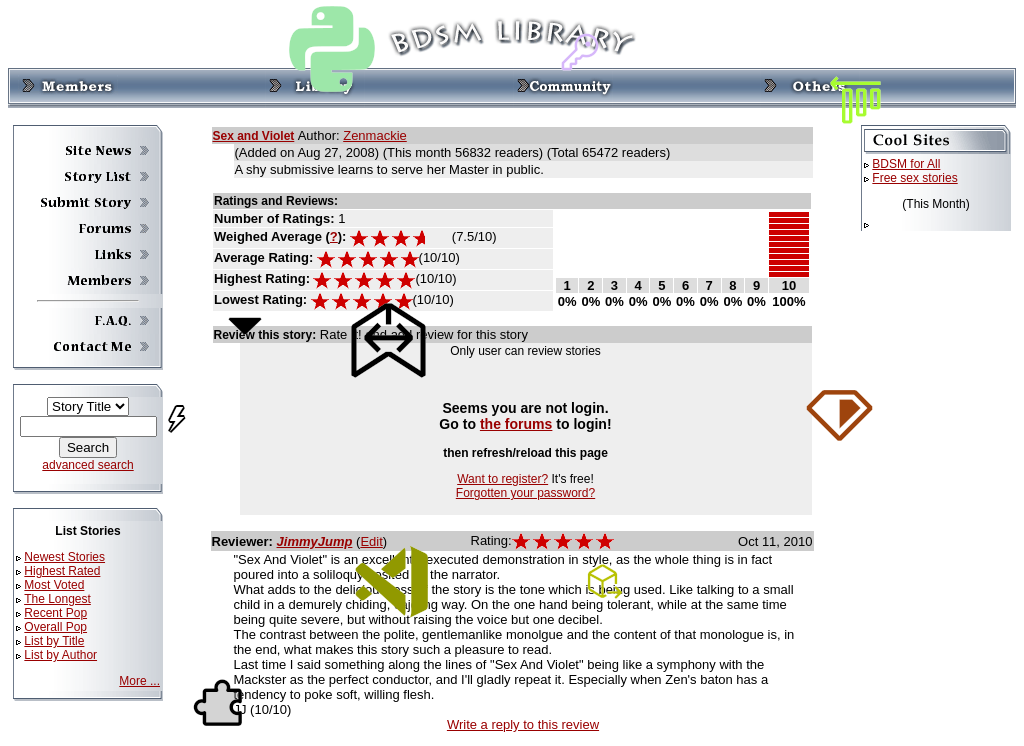 This screenshot has width=1024, height=746. Describe the element at coordinates (388, 340) in the screenshot. I see `mirror or flip content horizontally` at that location.